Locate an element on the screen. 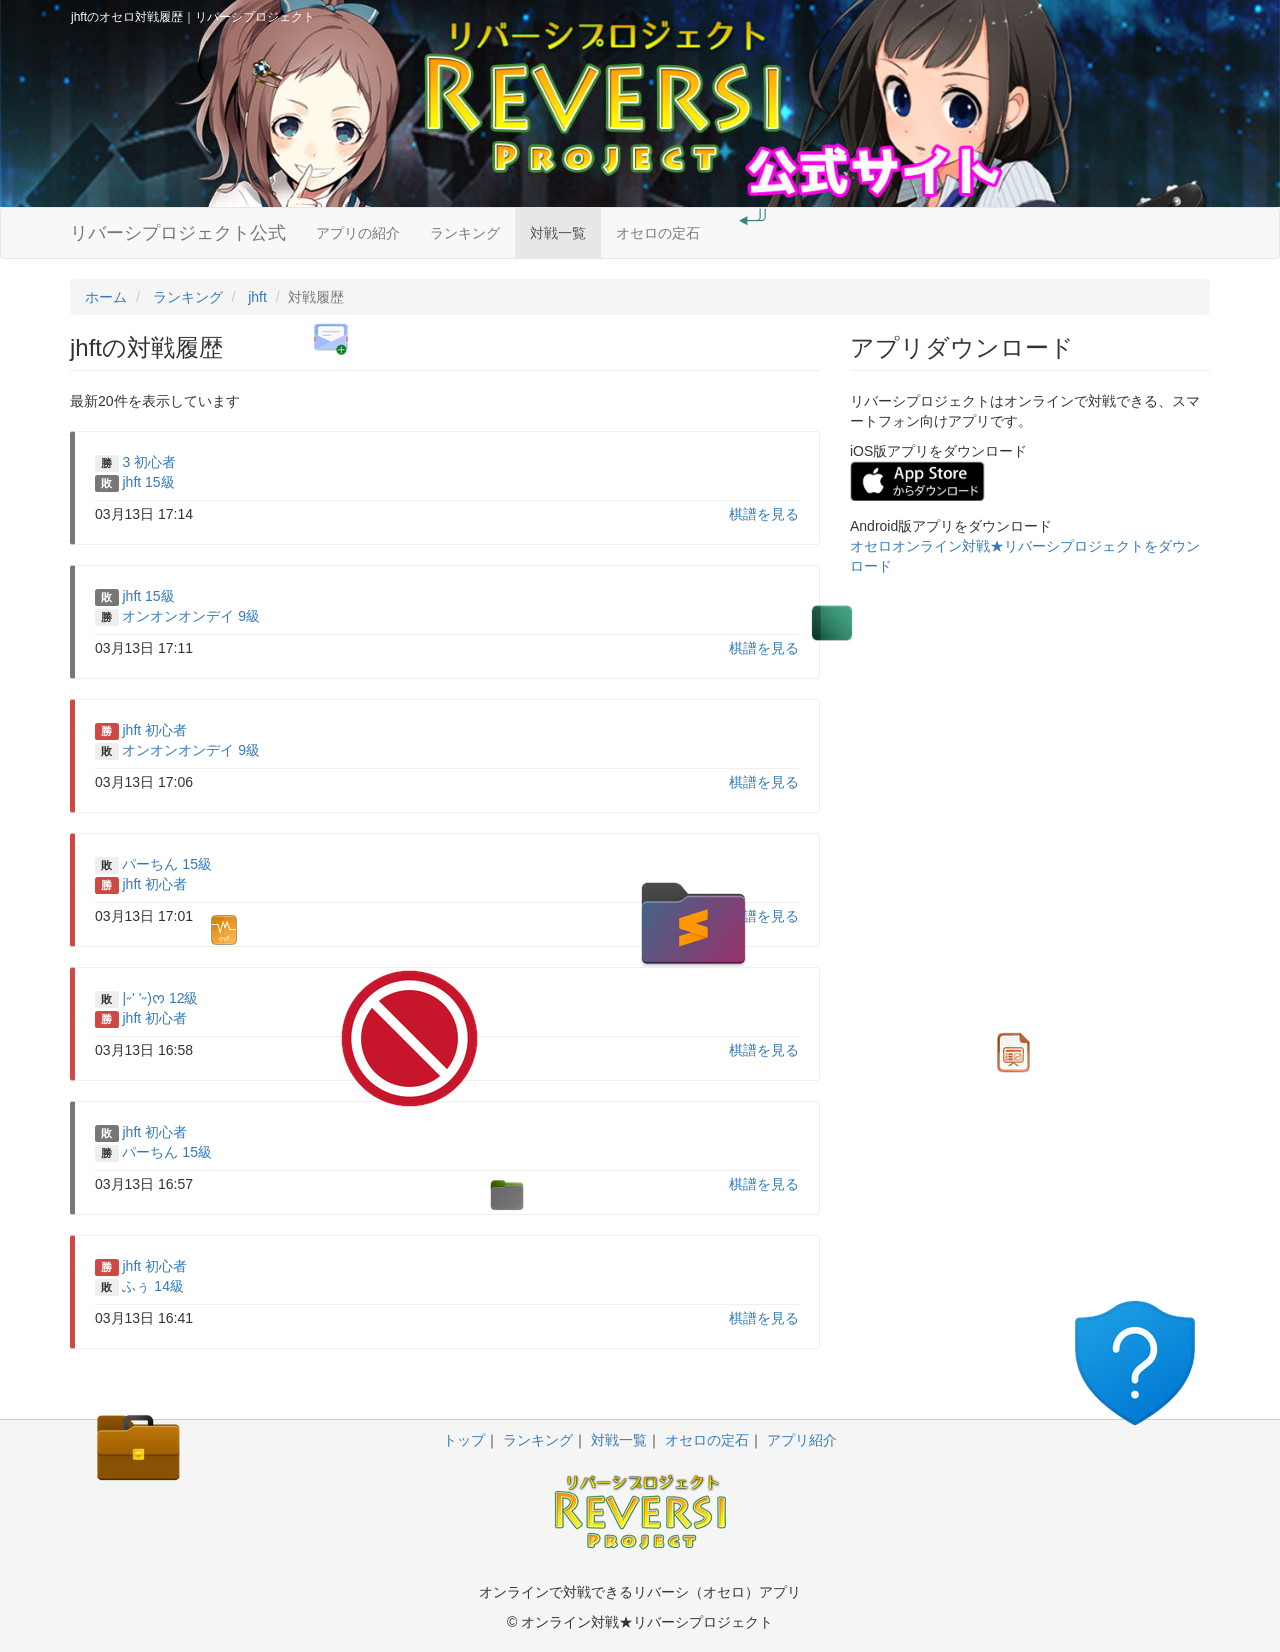  access help and support resources is located at coordinates (1135, 1363).